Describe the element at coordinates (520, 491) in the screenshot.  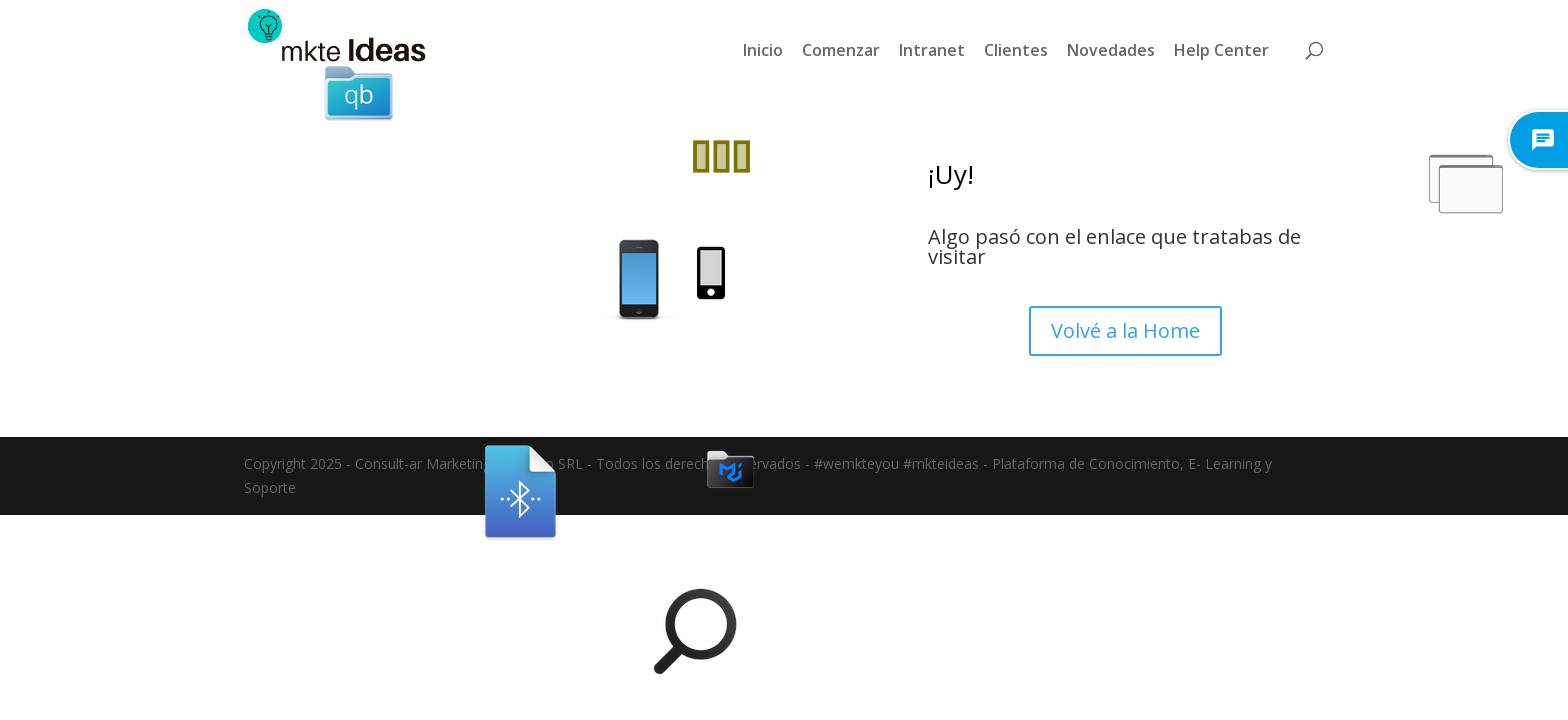
I see `send file via bluetooth` at that location.